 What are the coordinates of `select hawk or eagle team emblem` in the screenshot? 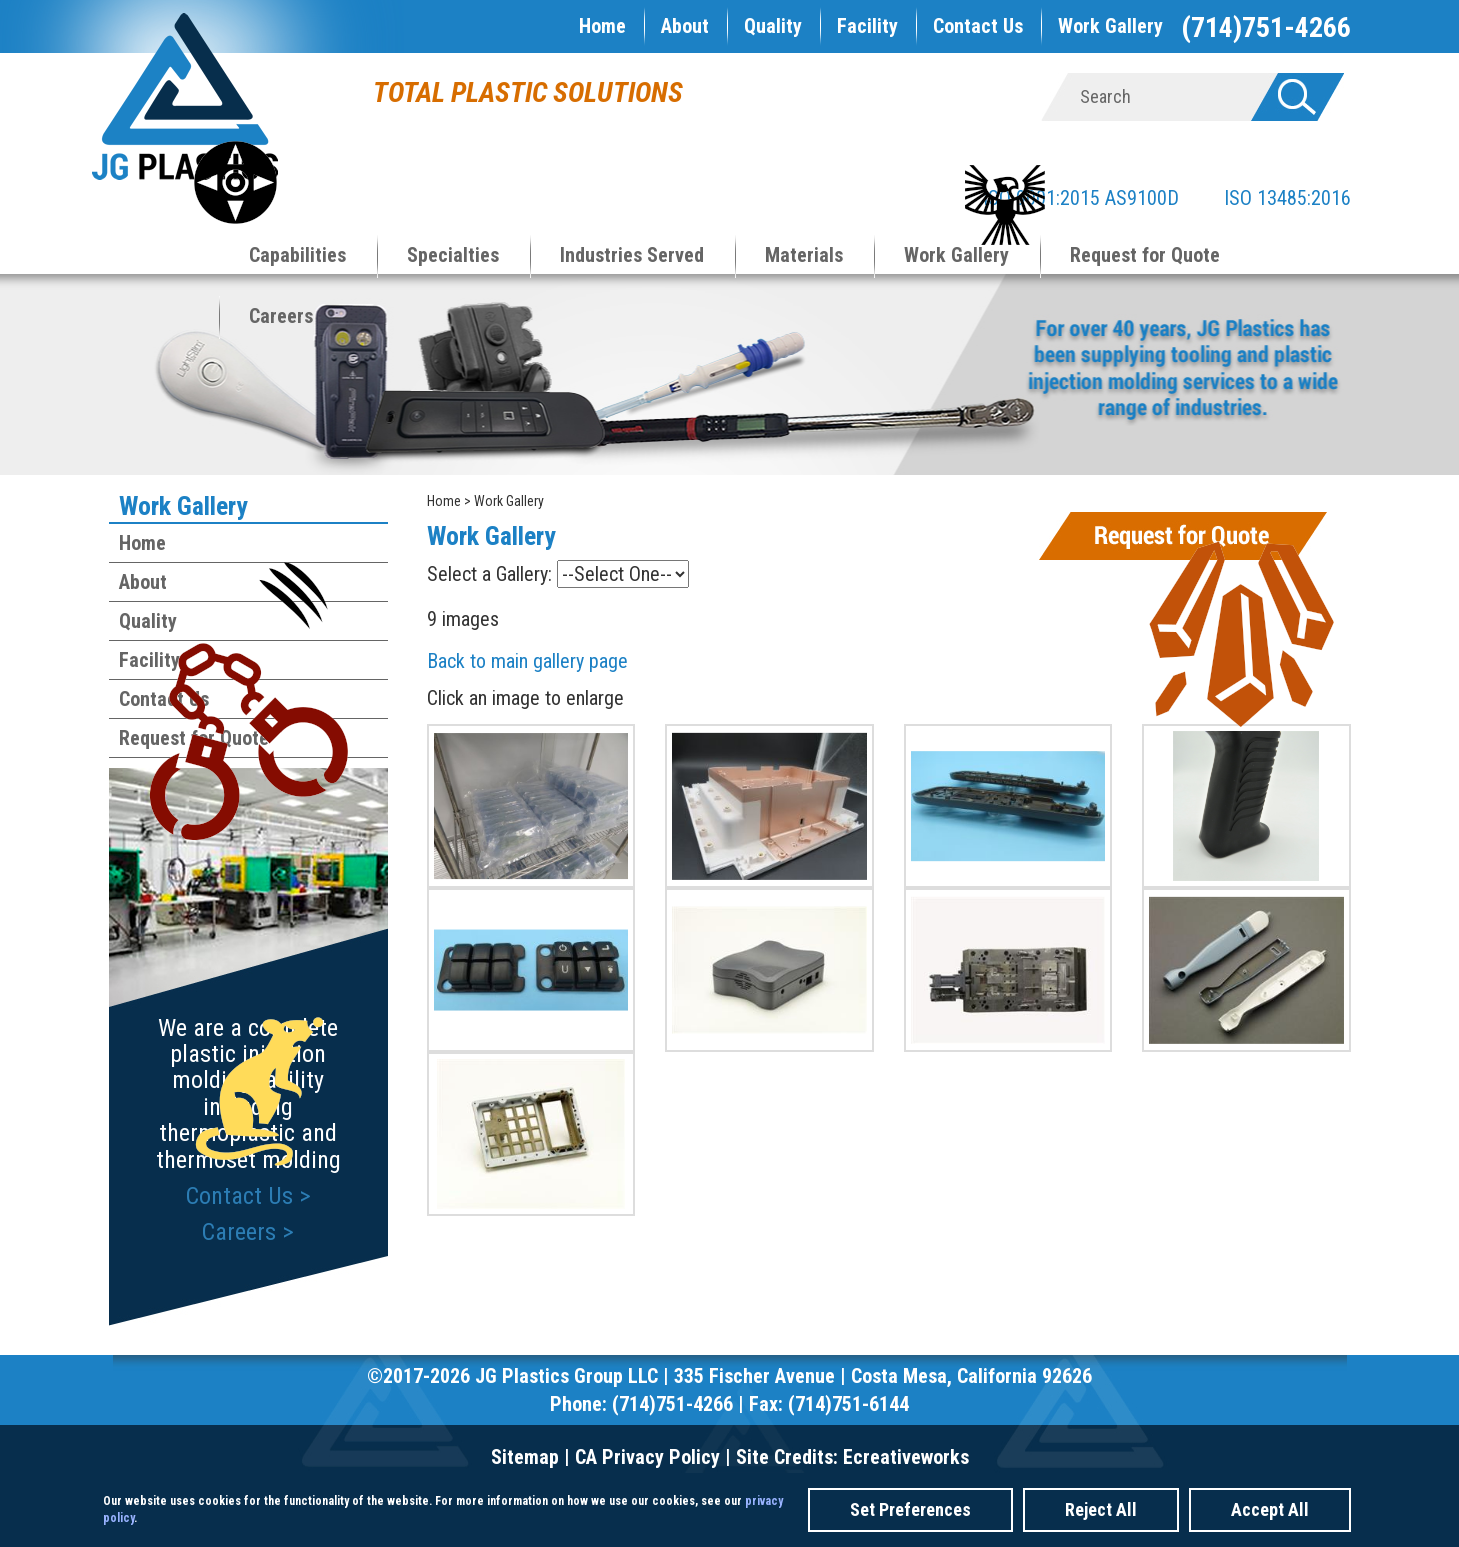 It's located at (1005, 205).